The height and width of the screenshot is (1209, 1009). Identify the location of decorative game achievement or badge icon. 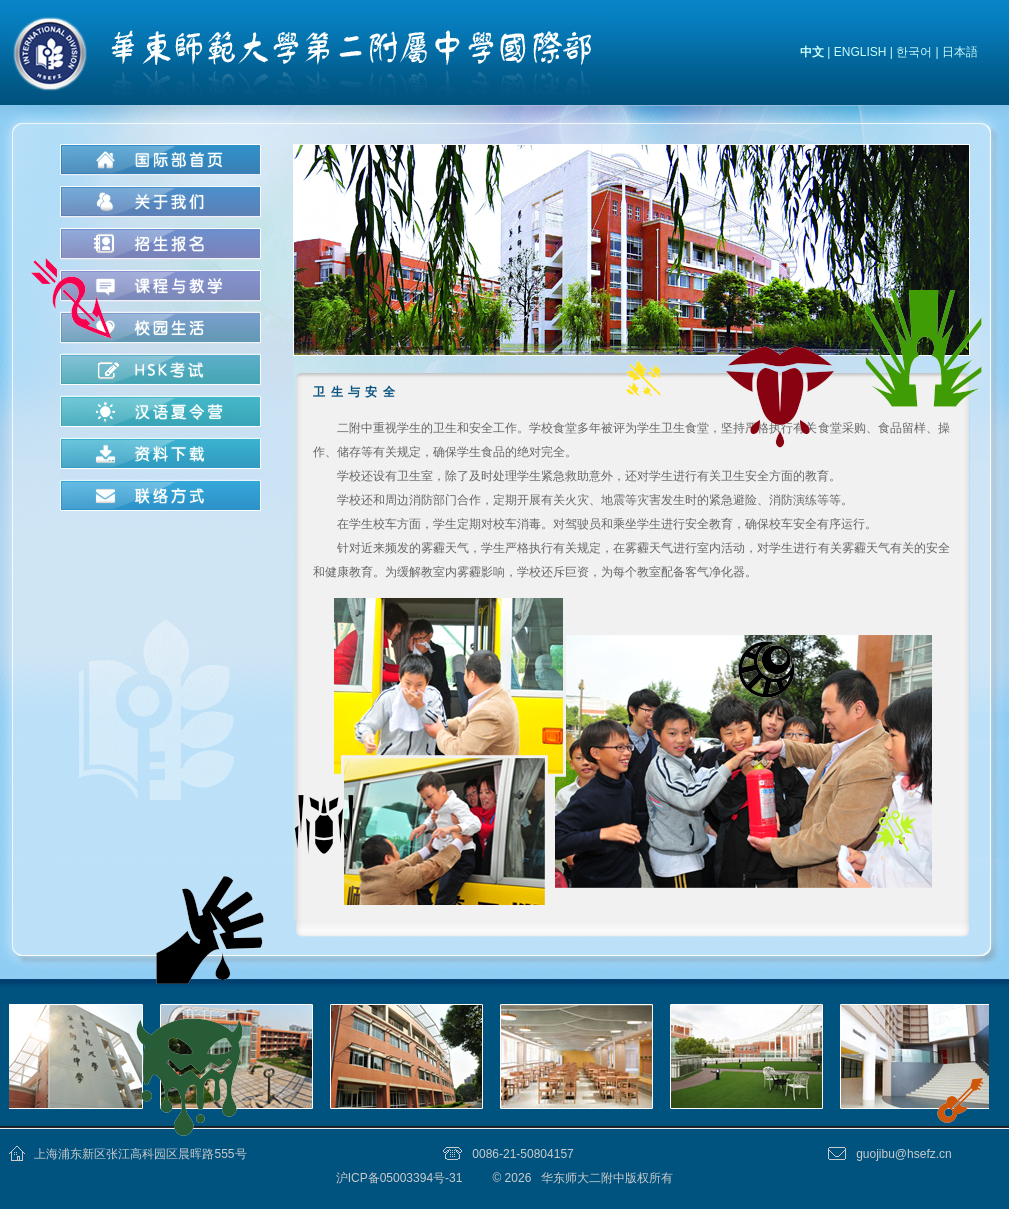
(766, 669).